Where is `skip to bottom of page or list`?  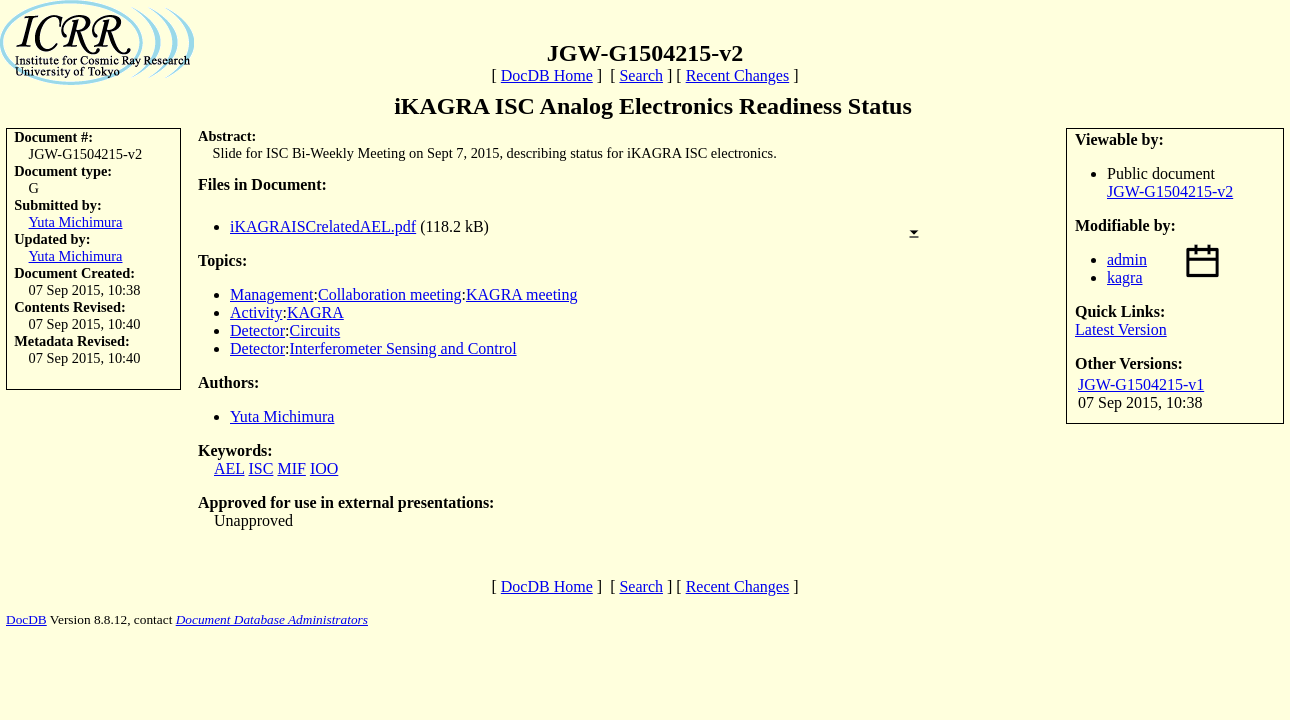
skip to bottom of page or list is located at coordinates (914, 234).